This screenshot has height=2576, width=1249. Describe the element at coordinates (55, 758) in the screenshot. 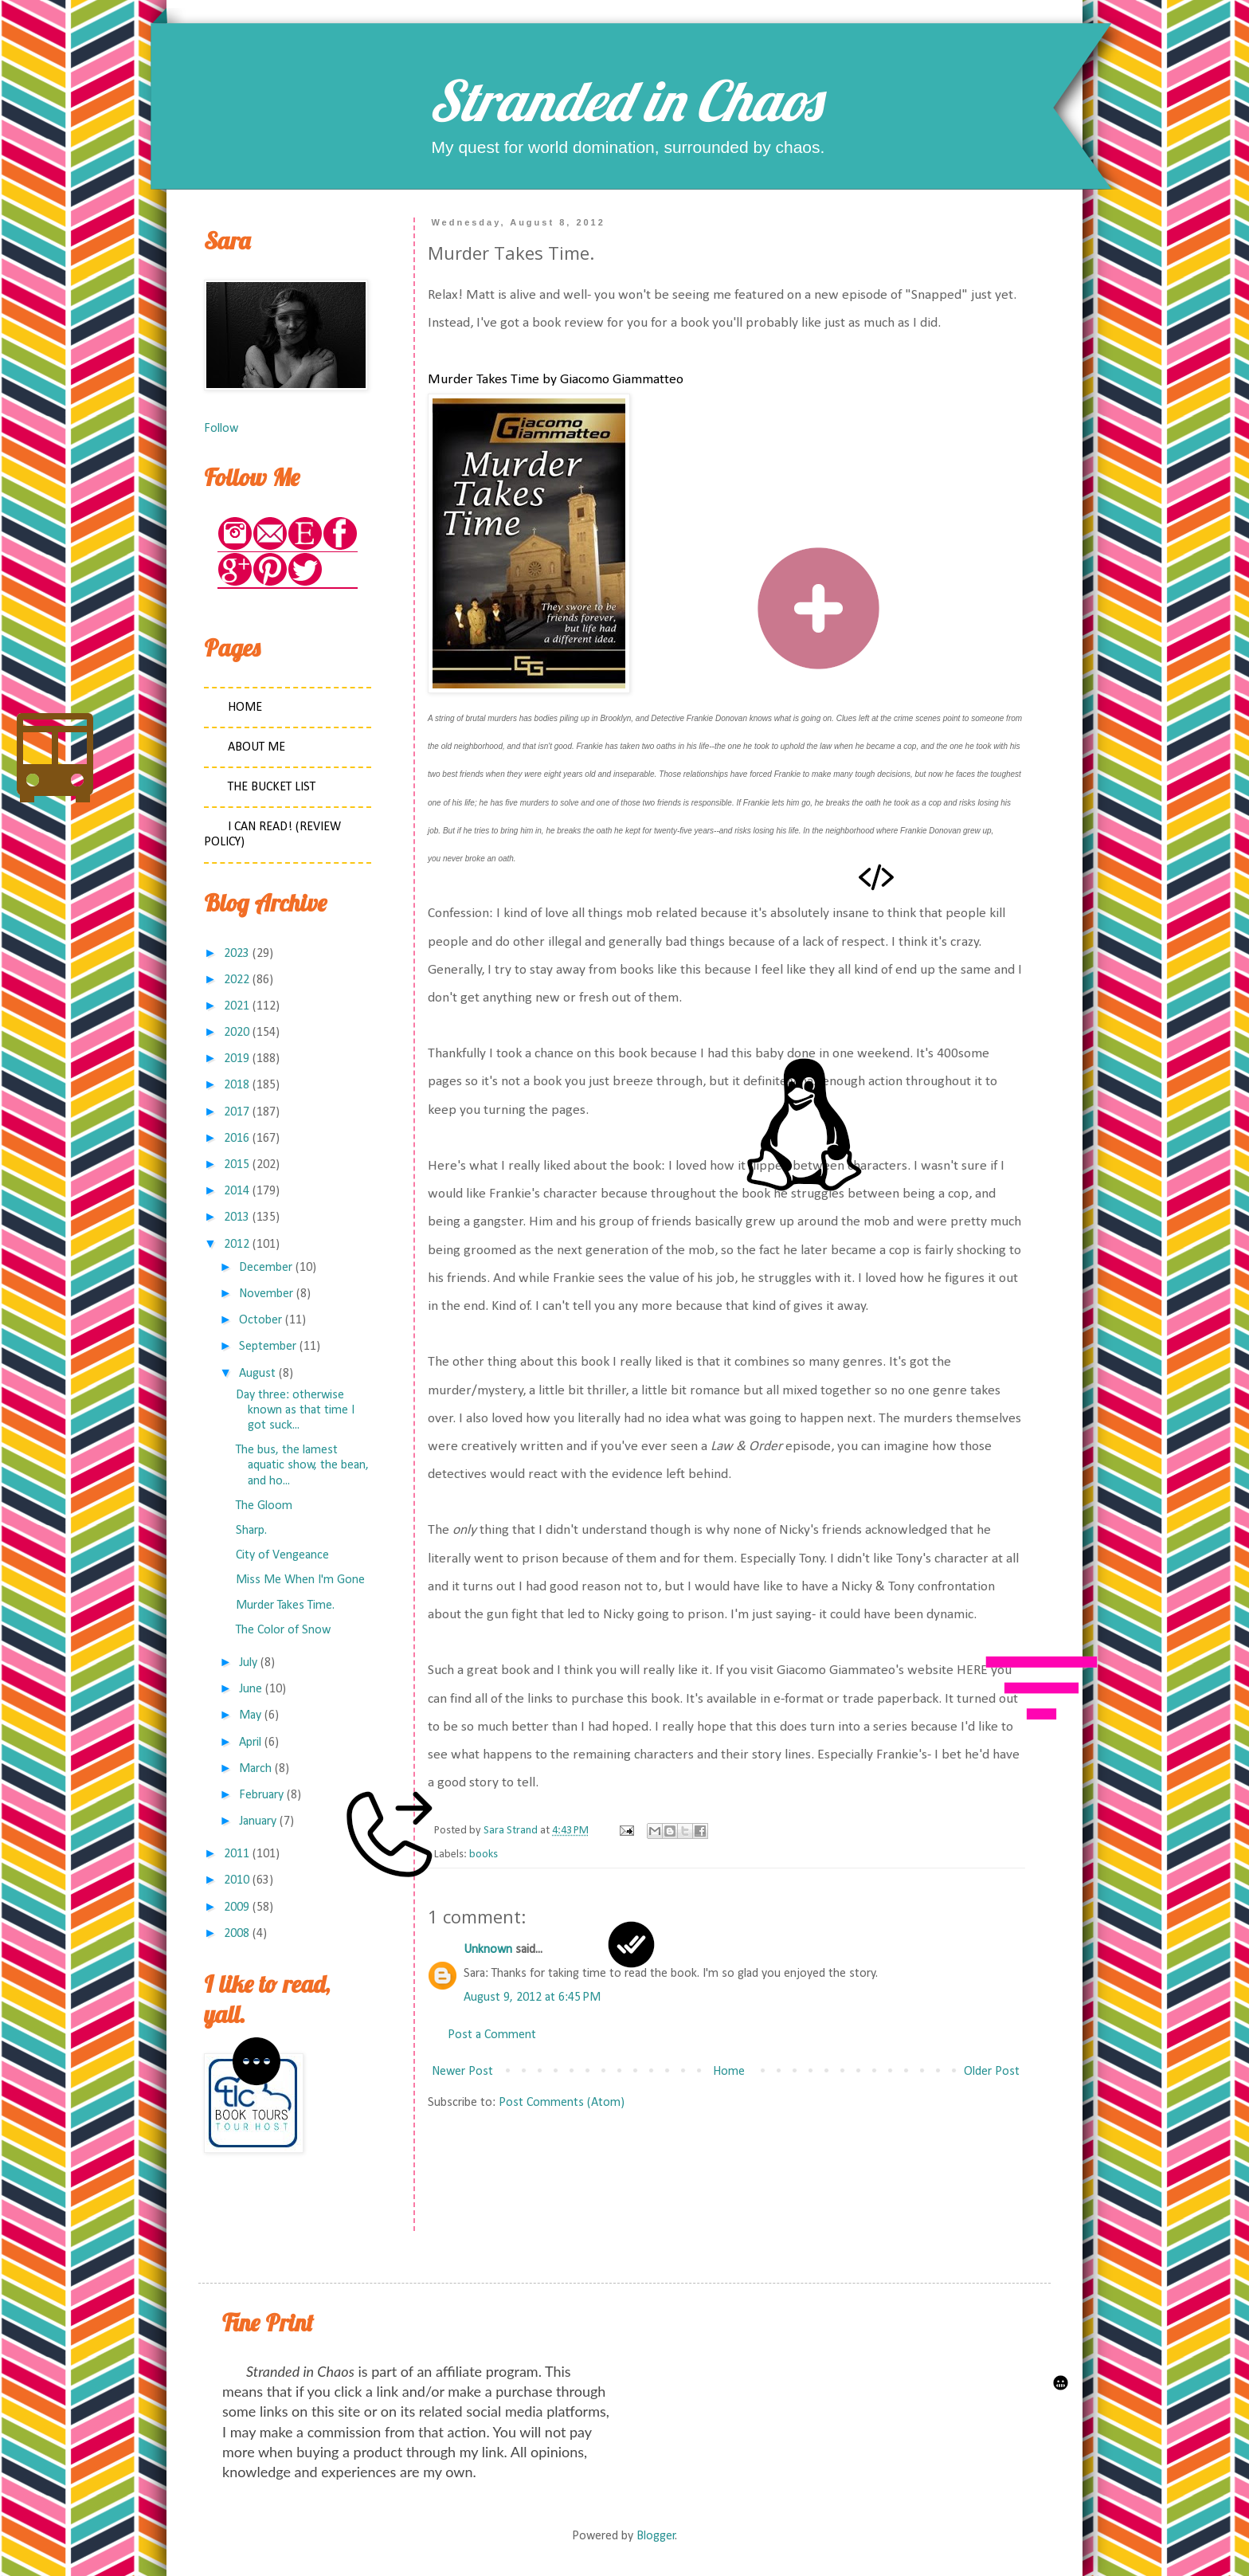

I see `view public transit options` at that location.